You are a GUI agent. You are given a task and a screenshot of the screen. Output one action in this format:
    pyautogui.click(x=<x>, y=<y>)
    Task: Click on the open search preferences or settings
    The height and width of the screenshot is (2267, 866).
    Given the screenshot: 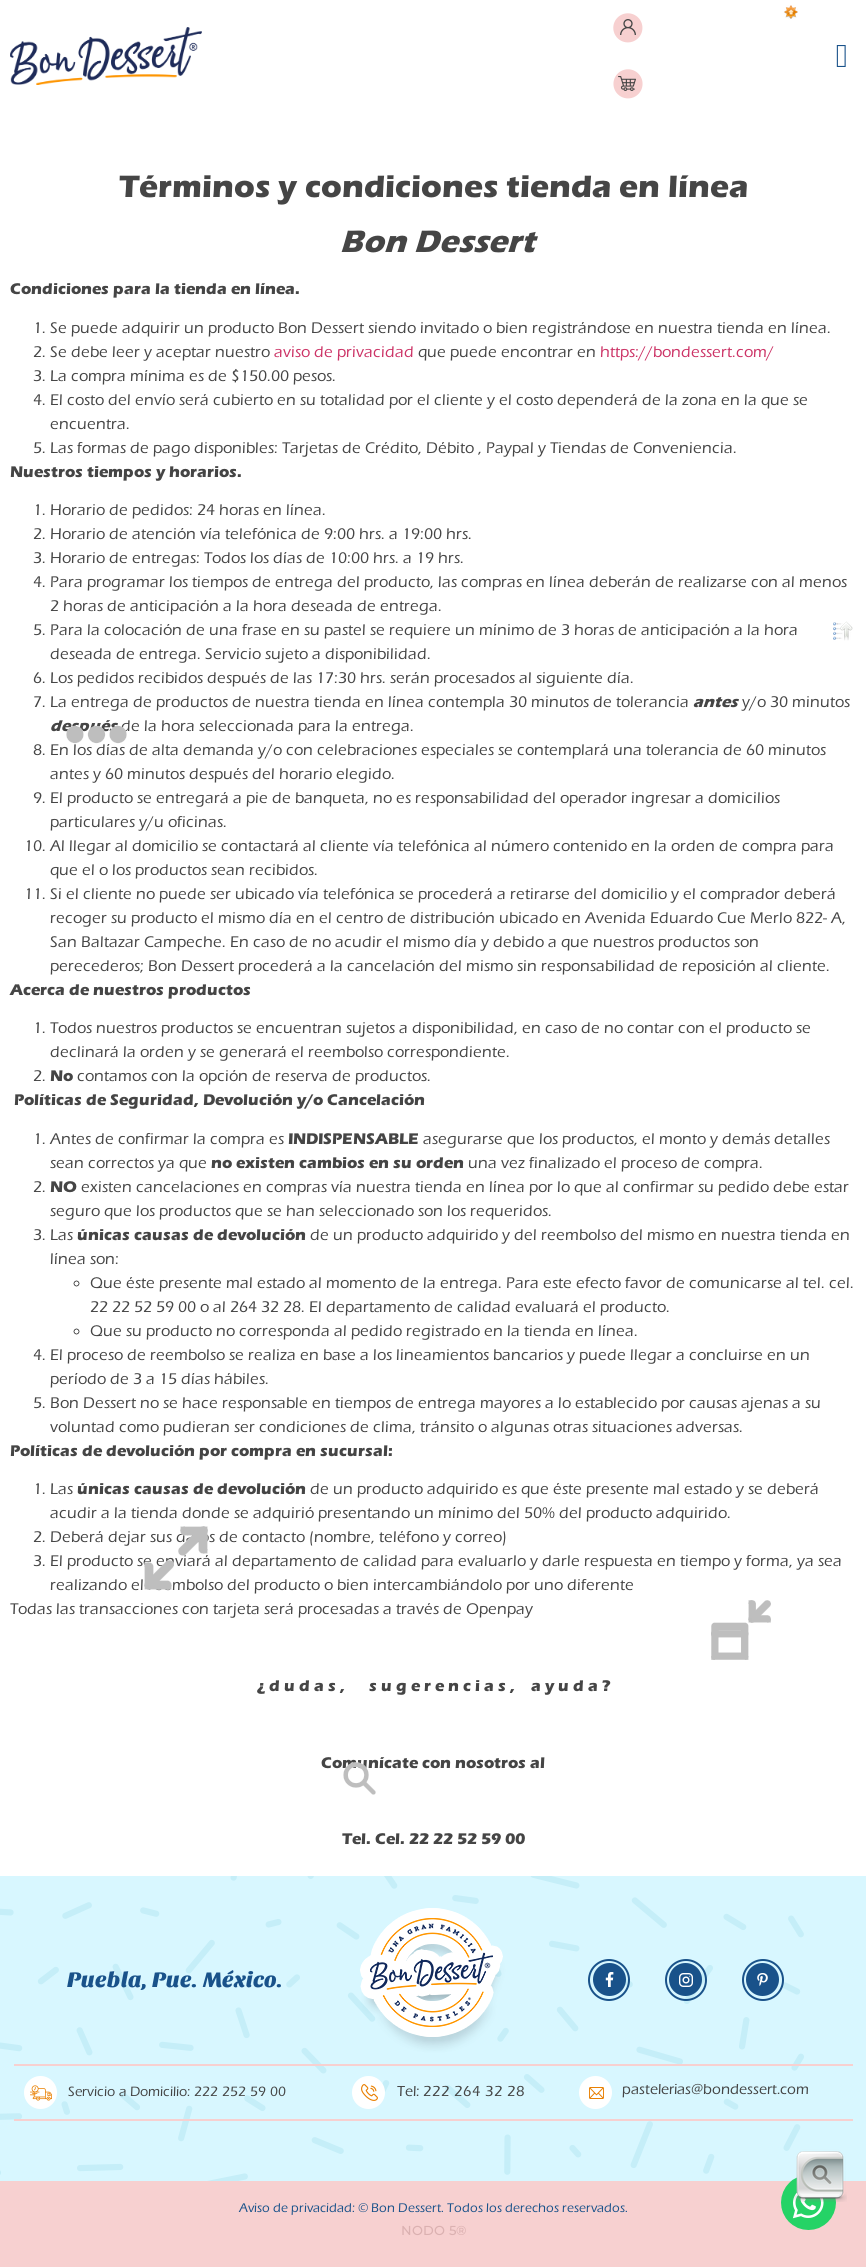 What is the action you would take?
    pyautogui.click(x=820, y=2175)
    